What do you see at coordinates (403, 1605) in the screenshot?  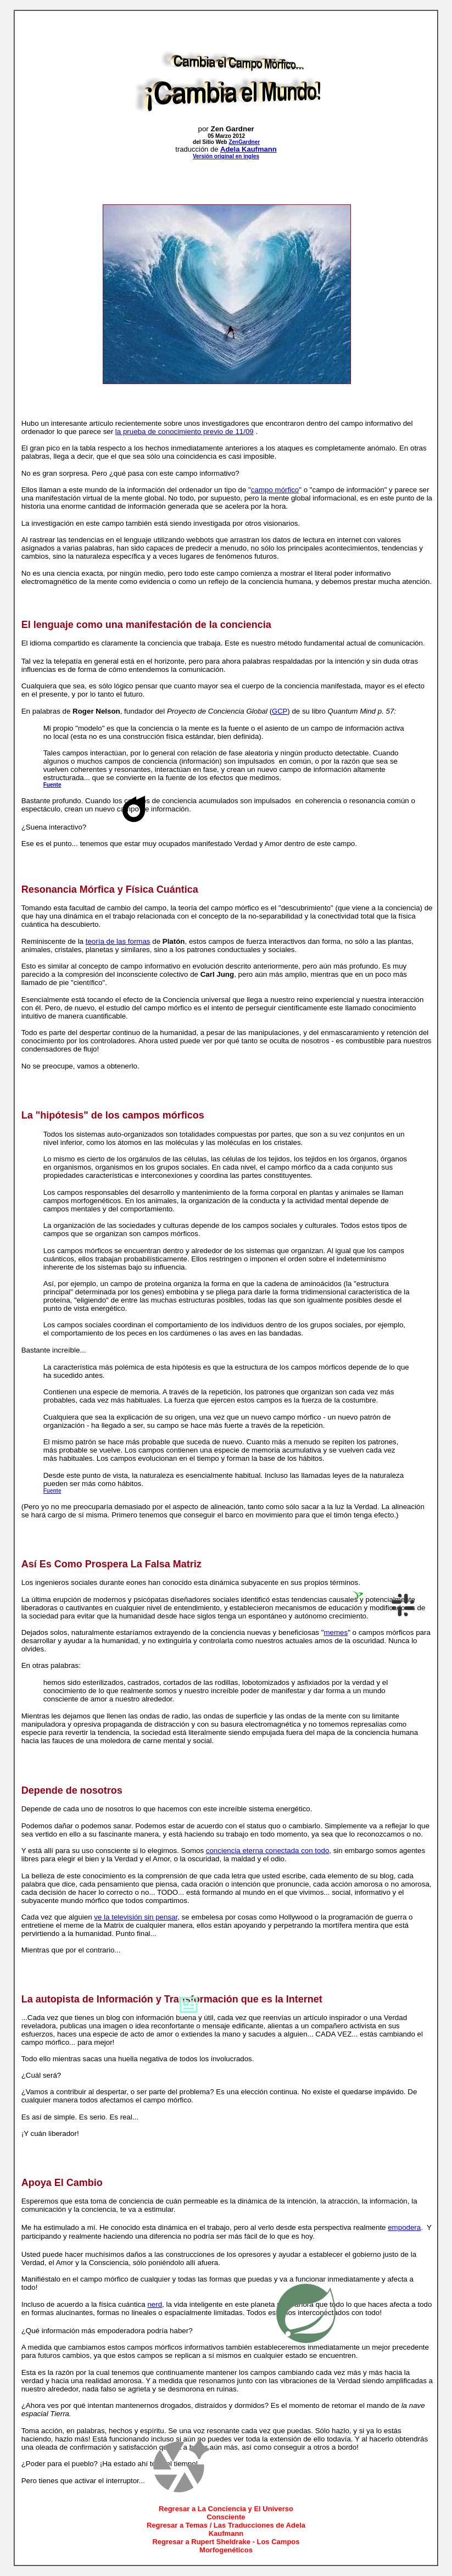 I see `open Slack messaging app` at bounding box center [403, 1605].